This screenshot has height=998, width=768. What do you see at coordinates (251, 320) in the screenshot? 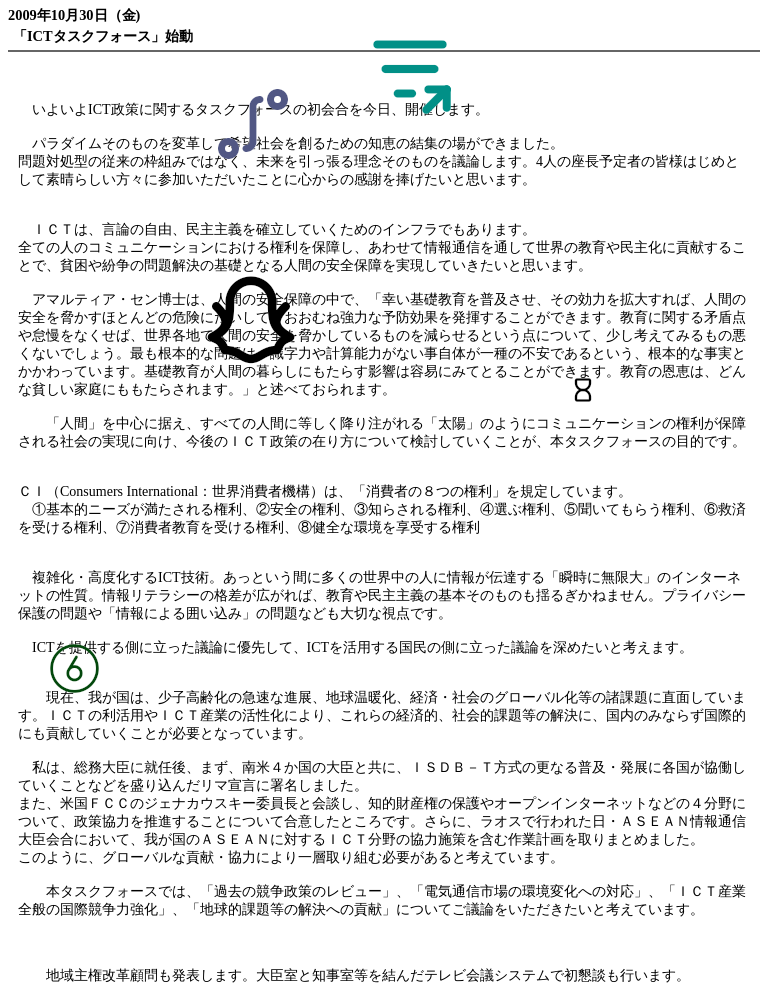
I see `open Snapchat` at bounding box center [251, 320].